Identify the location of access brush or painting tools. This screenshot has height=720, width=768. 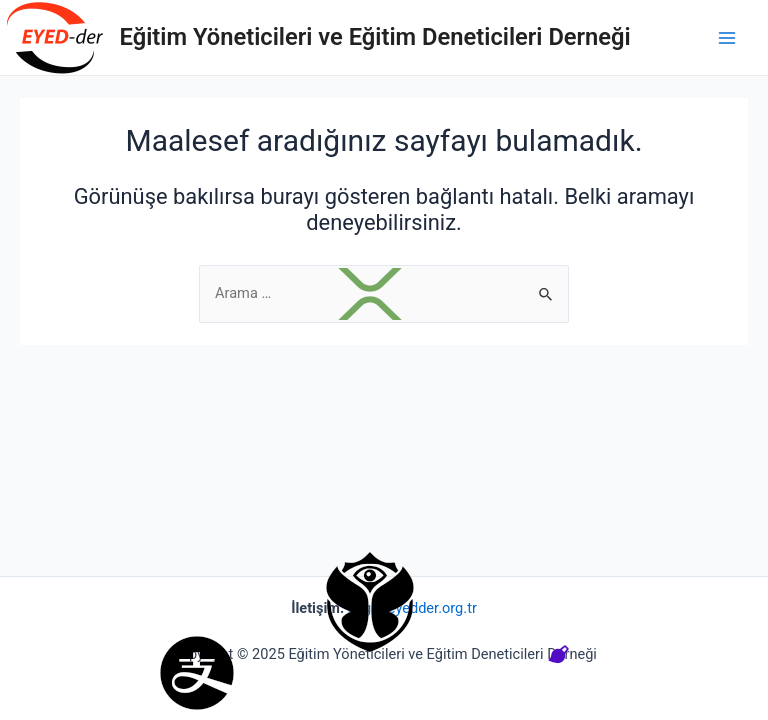
(558, 654).